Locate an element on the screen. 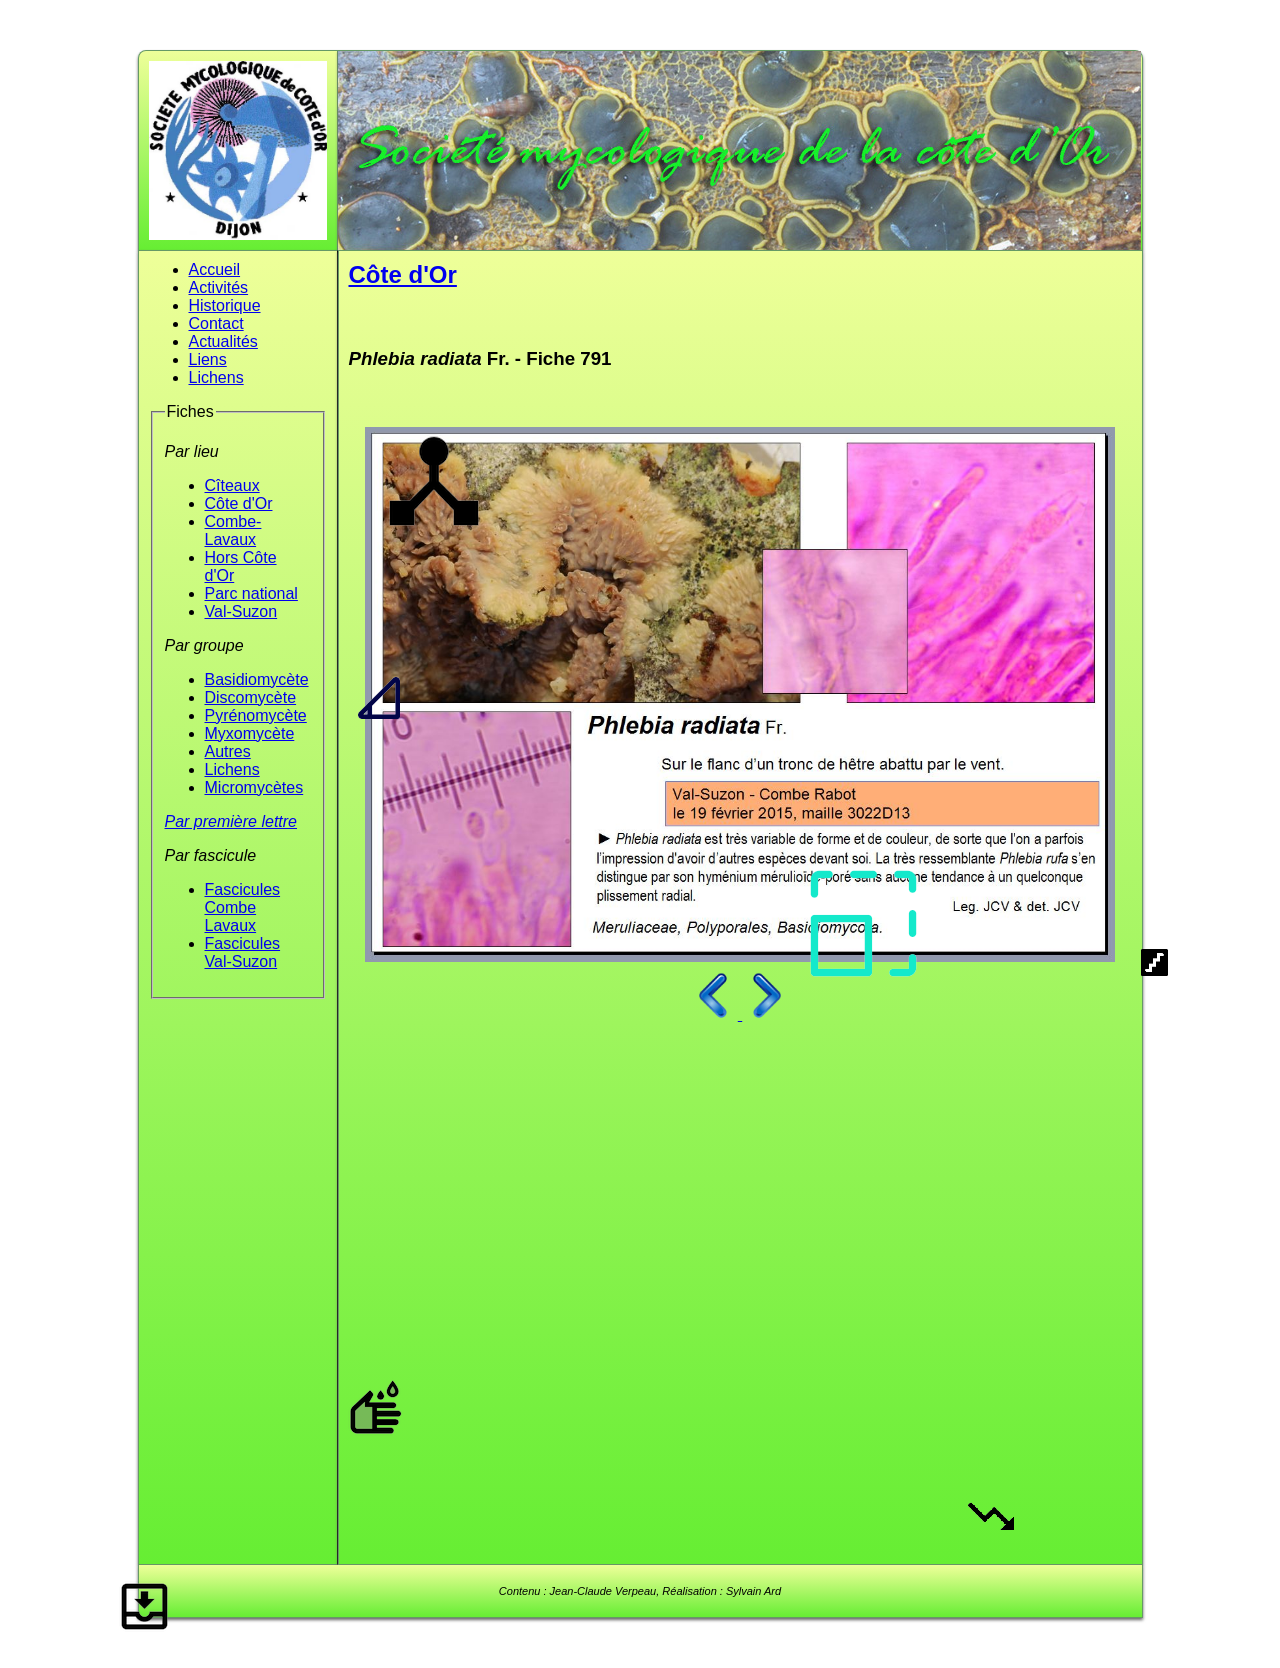 This screenshot has width=1280, height=1668. indicates weak cellular signal strength (2 bars) is located at coordinates (379, 698).